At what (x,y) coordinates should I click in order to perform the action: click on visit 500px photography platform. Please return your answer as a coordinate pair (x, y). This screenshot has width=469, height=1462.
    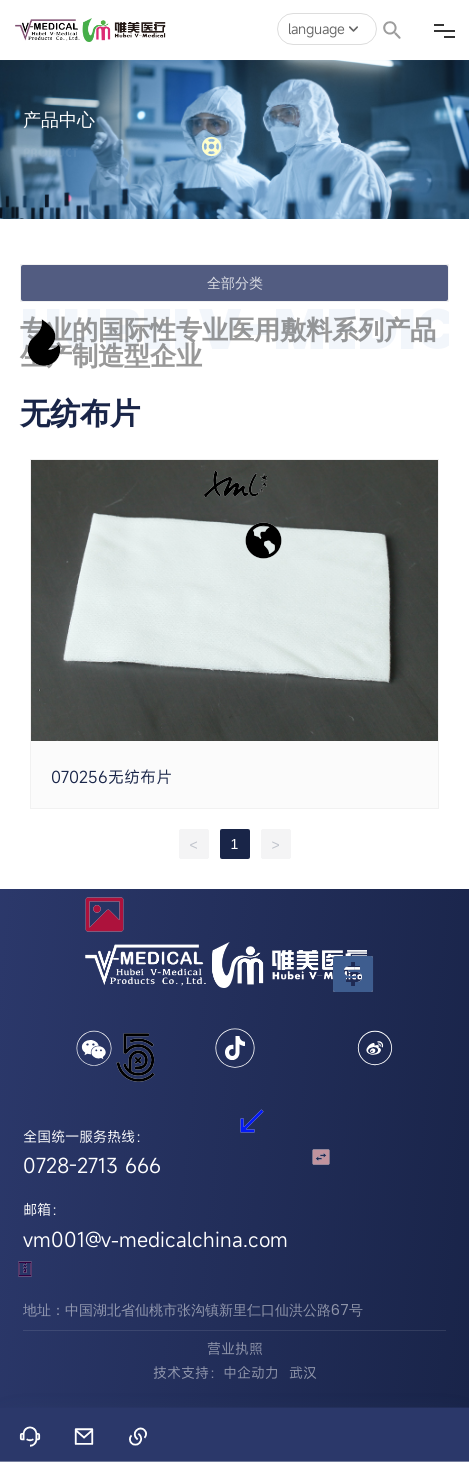
    Looking at the image, I should click on (135, 1057).